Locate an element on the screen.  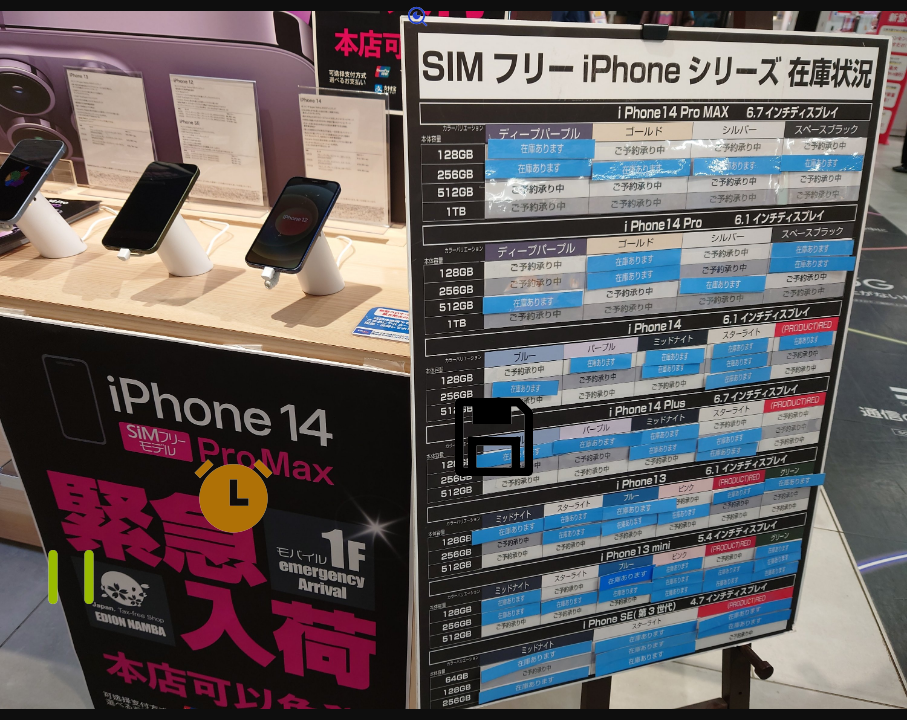
save current file or document is located at coordinates (494, 437).